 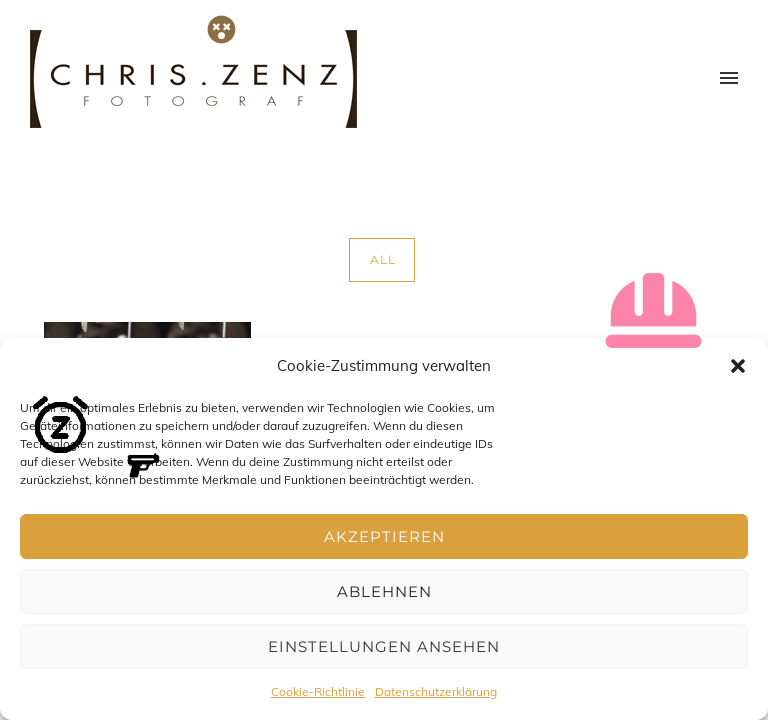 What do you see at coordinates (60, 424) in the screenshot?
I see `snooze an alarm or reminder` at bounding box center [60, 424].